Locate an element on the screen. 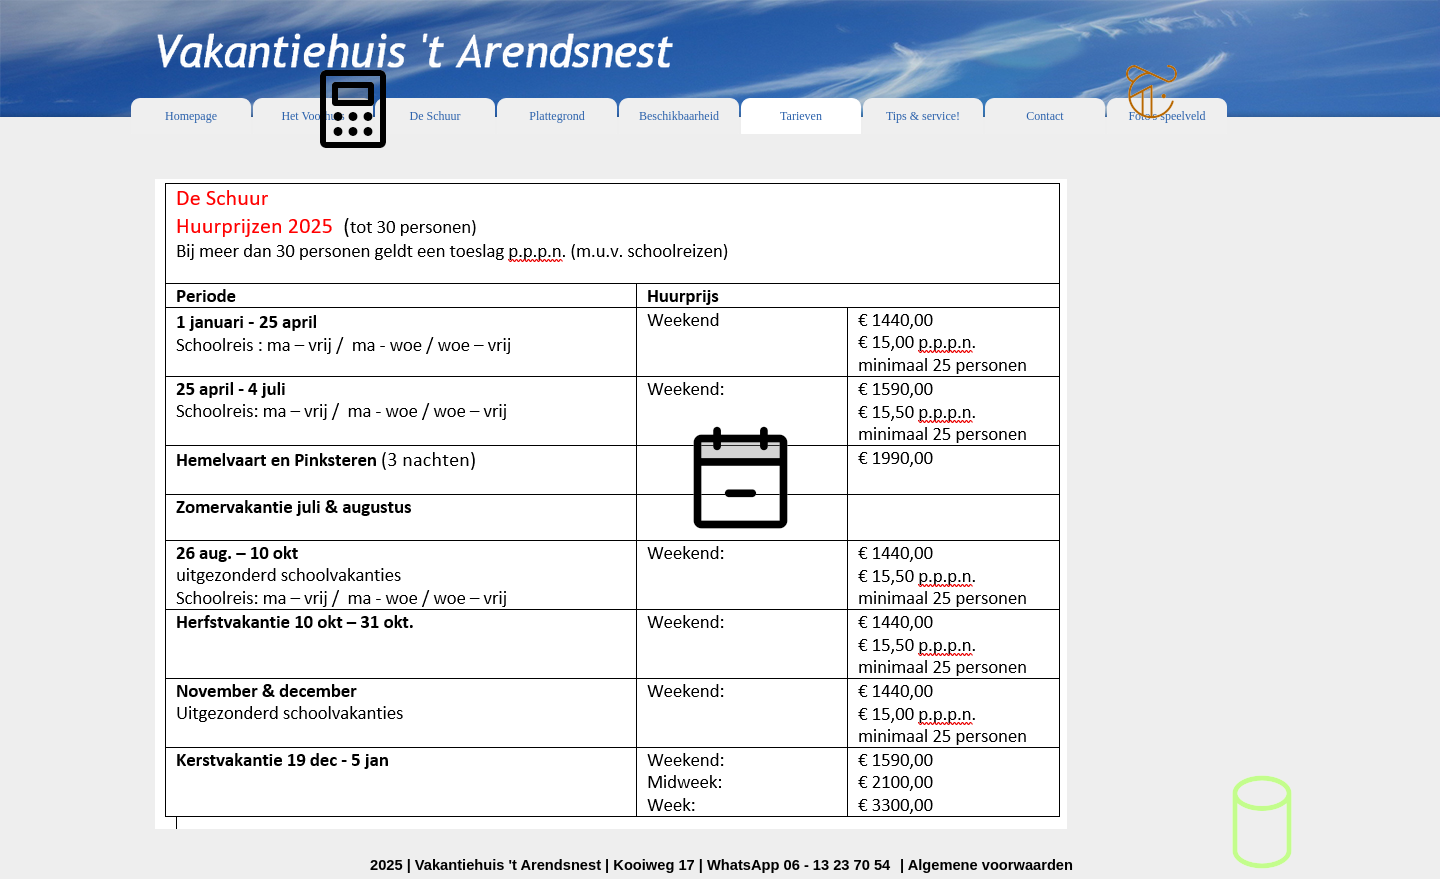 The width and height of the screenshot is (1440, 879). open the New York Times app is located at coordinates (1151, 90).